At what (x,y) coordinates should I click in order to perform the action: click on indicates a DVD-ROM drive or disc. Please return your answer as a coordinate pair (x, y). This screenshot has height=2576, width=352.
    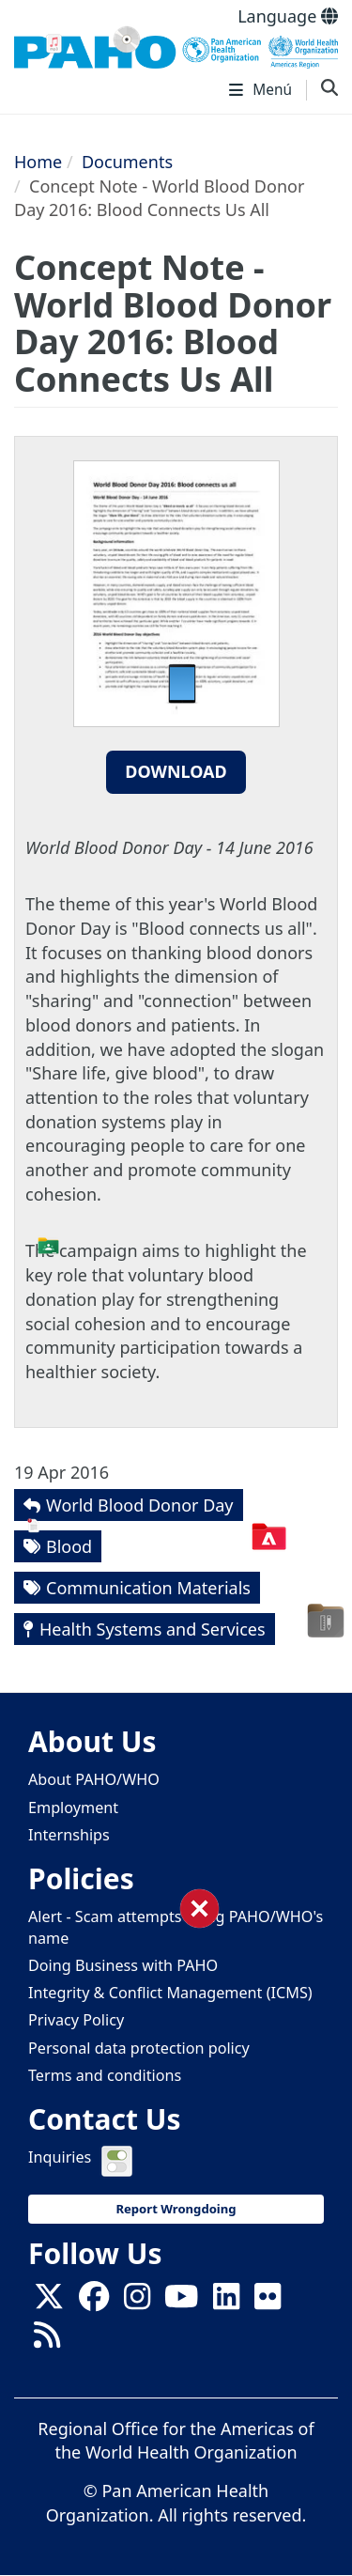
    Looking at the image, I should click on (127, 39).